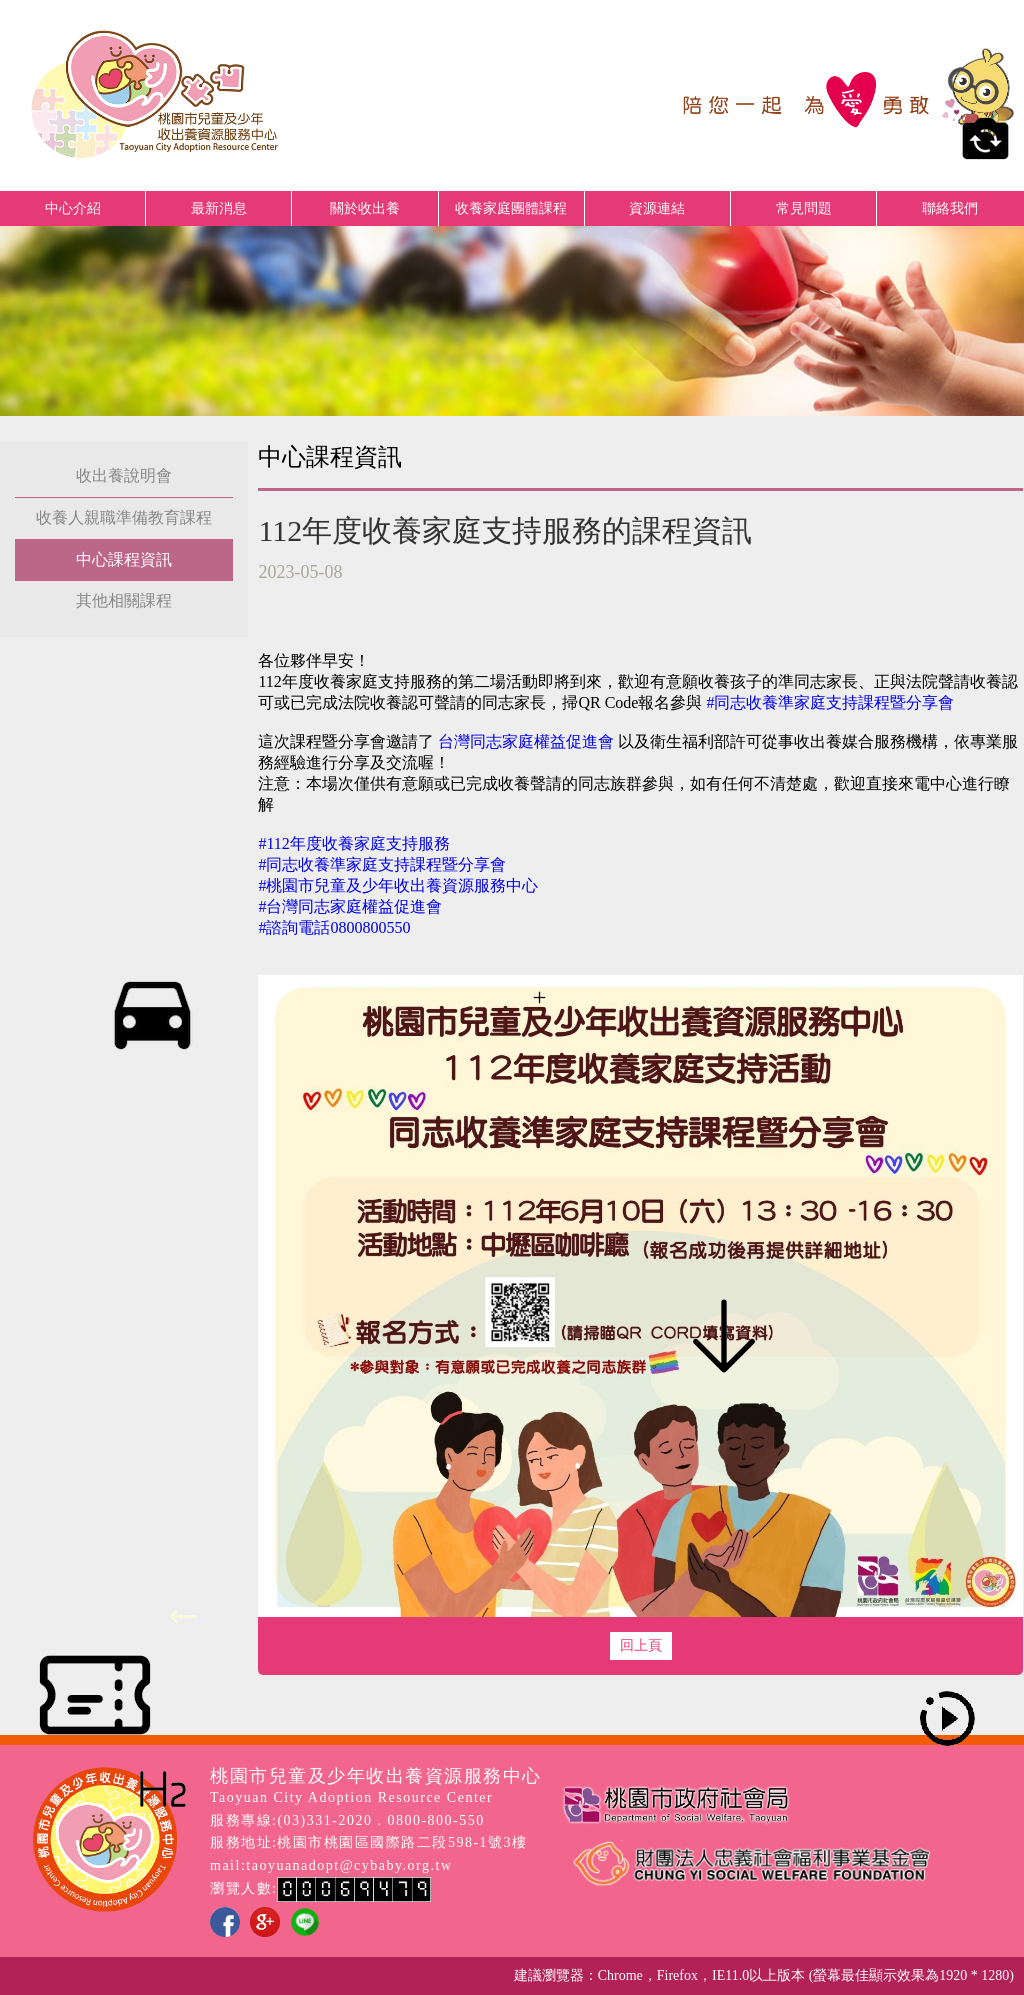 This screenshot has height=1995, width=1024. What do you see at coordinates (183, 1616) in the screenshot?
I see `go back to the previous page` at bounding box center [183, 1616].